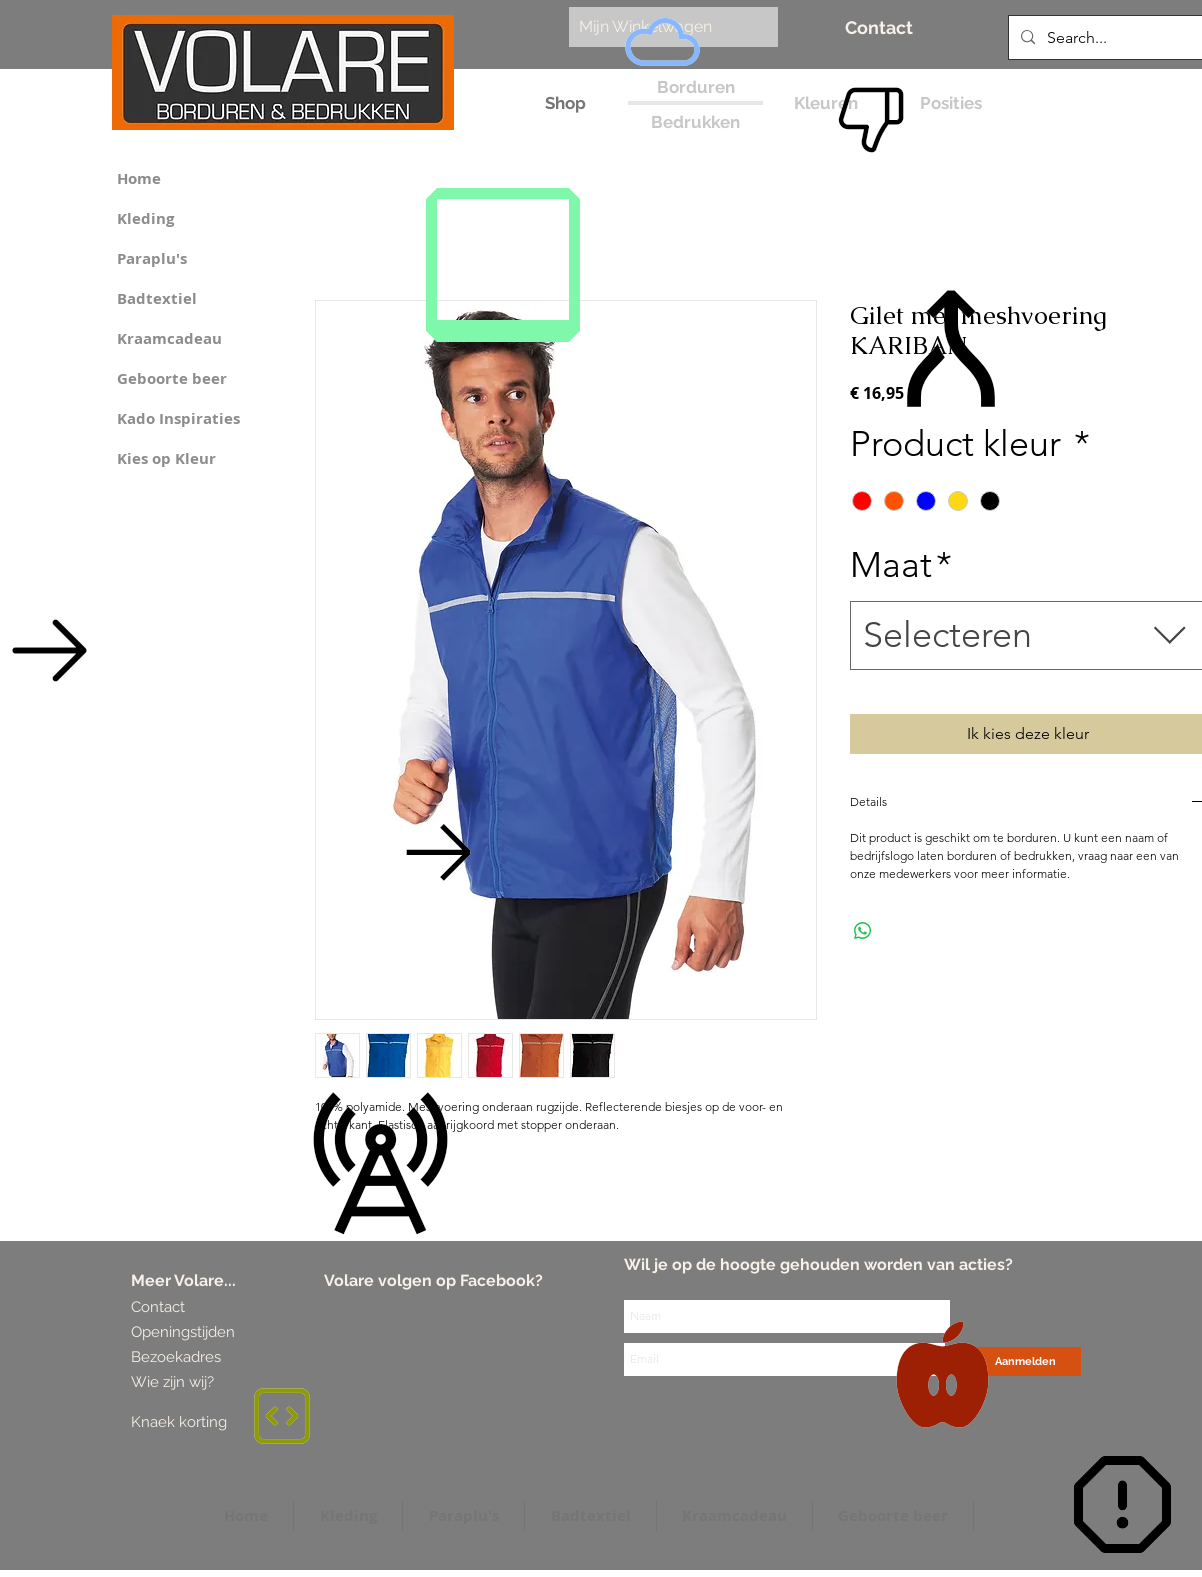  What do you see at coordinates (375, 1164) in the screenshot?
I see `indicates active broadcast or streaming status` at bounding box center [375, 1164].